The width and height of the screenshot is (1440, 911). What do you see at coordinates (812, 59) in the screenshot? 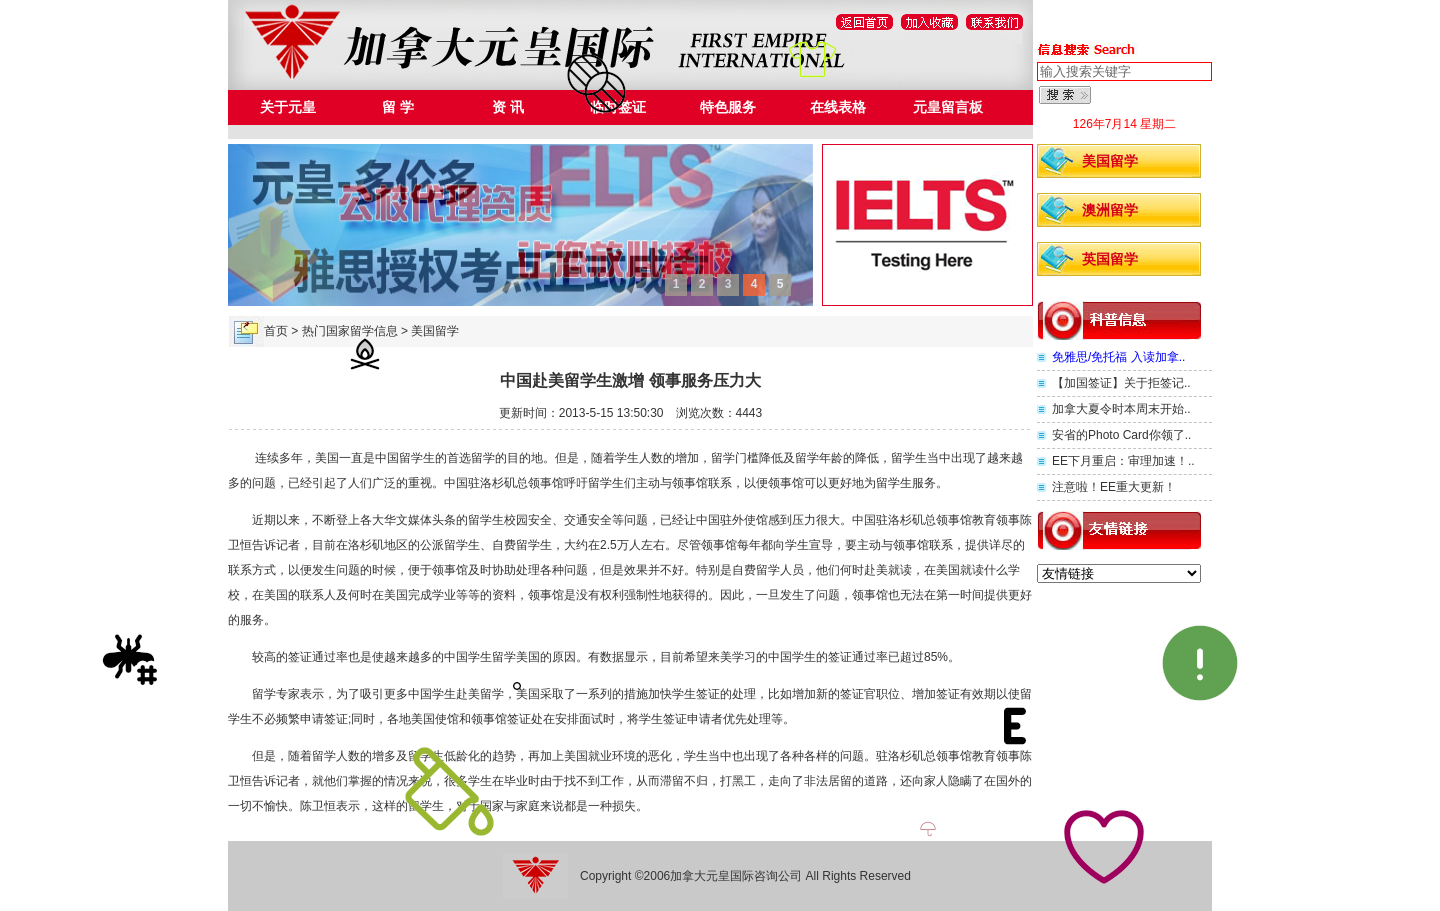
I see `browse clothing or apparel items` at bounding box center [812, 59].